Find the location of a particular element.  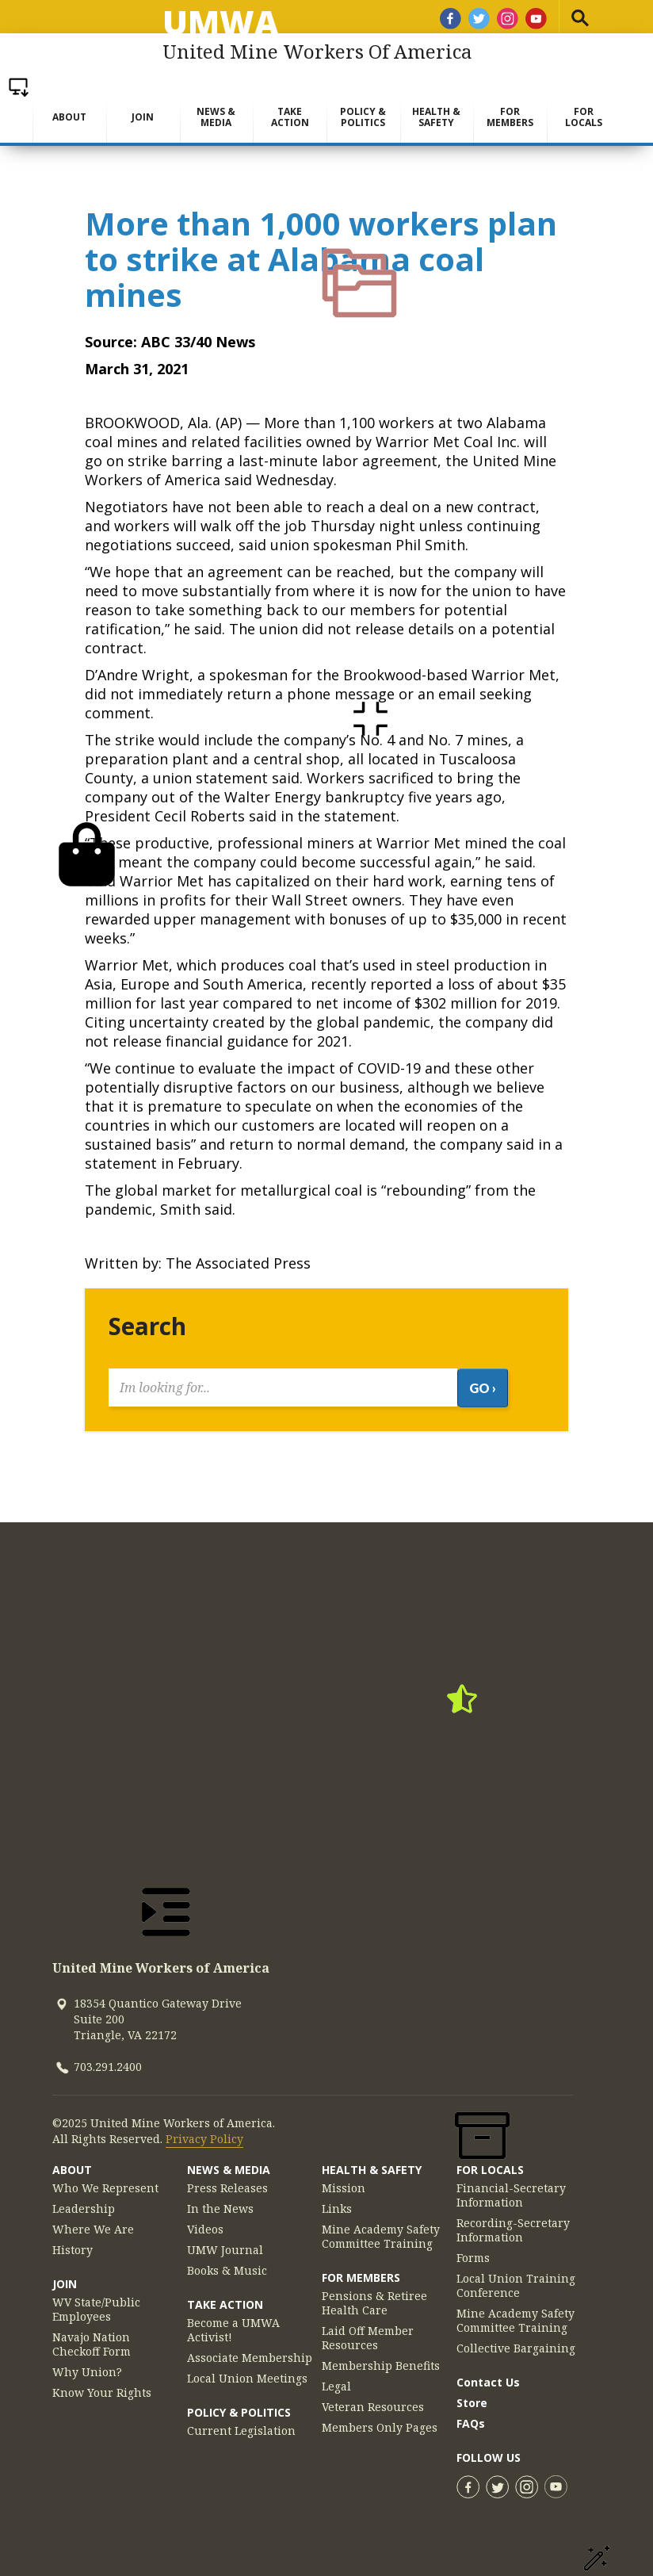

apply automatic formatting or enhancements is located at coordinates (597, 2559).